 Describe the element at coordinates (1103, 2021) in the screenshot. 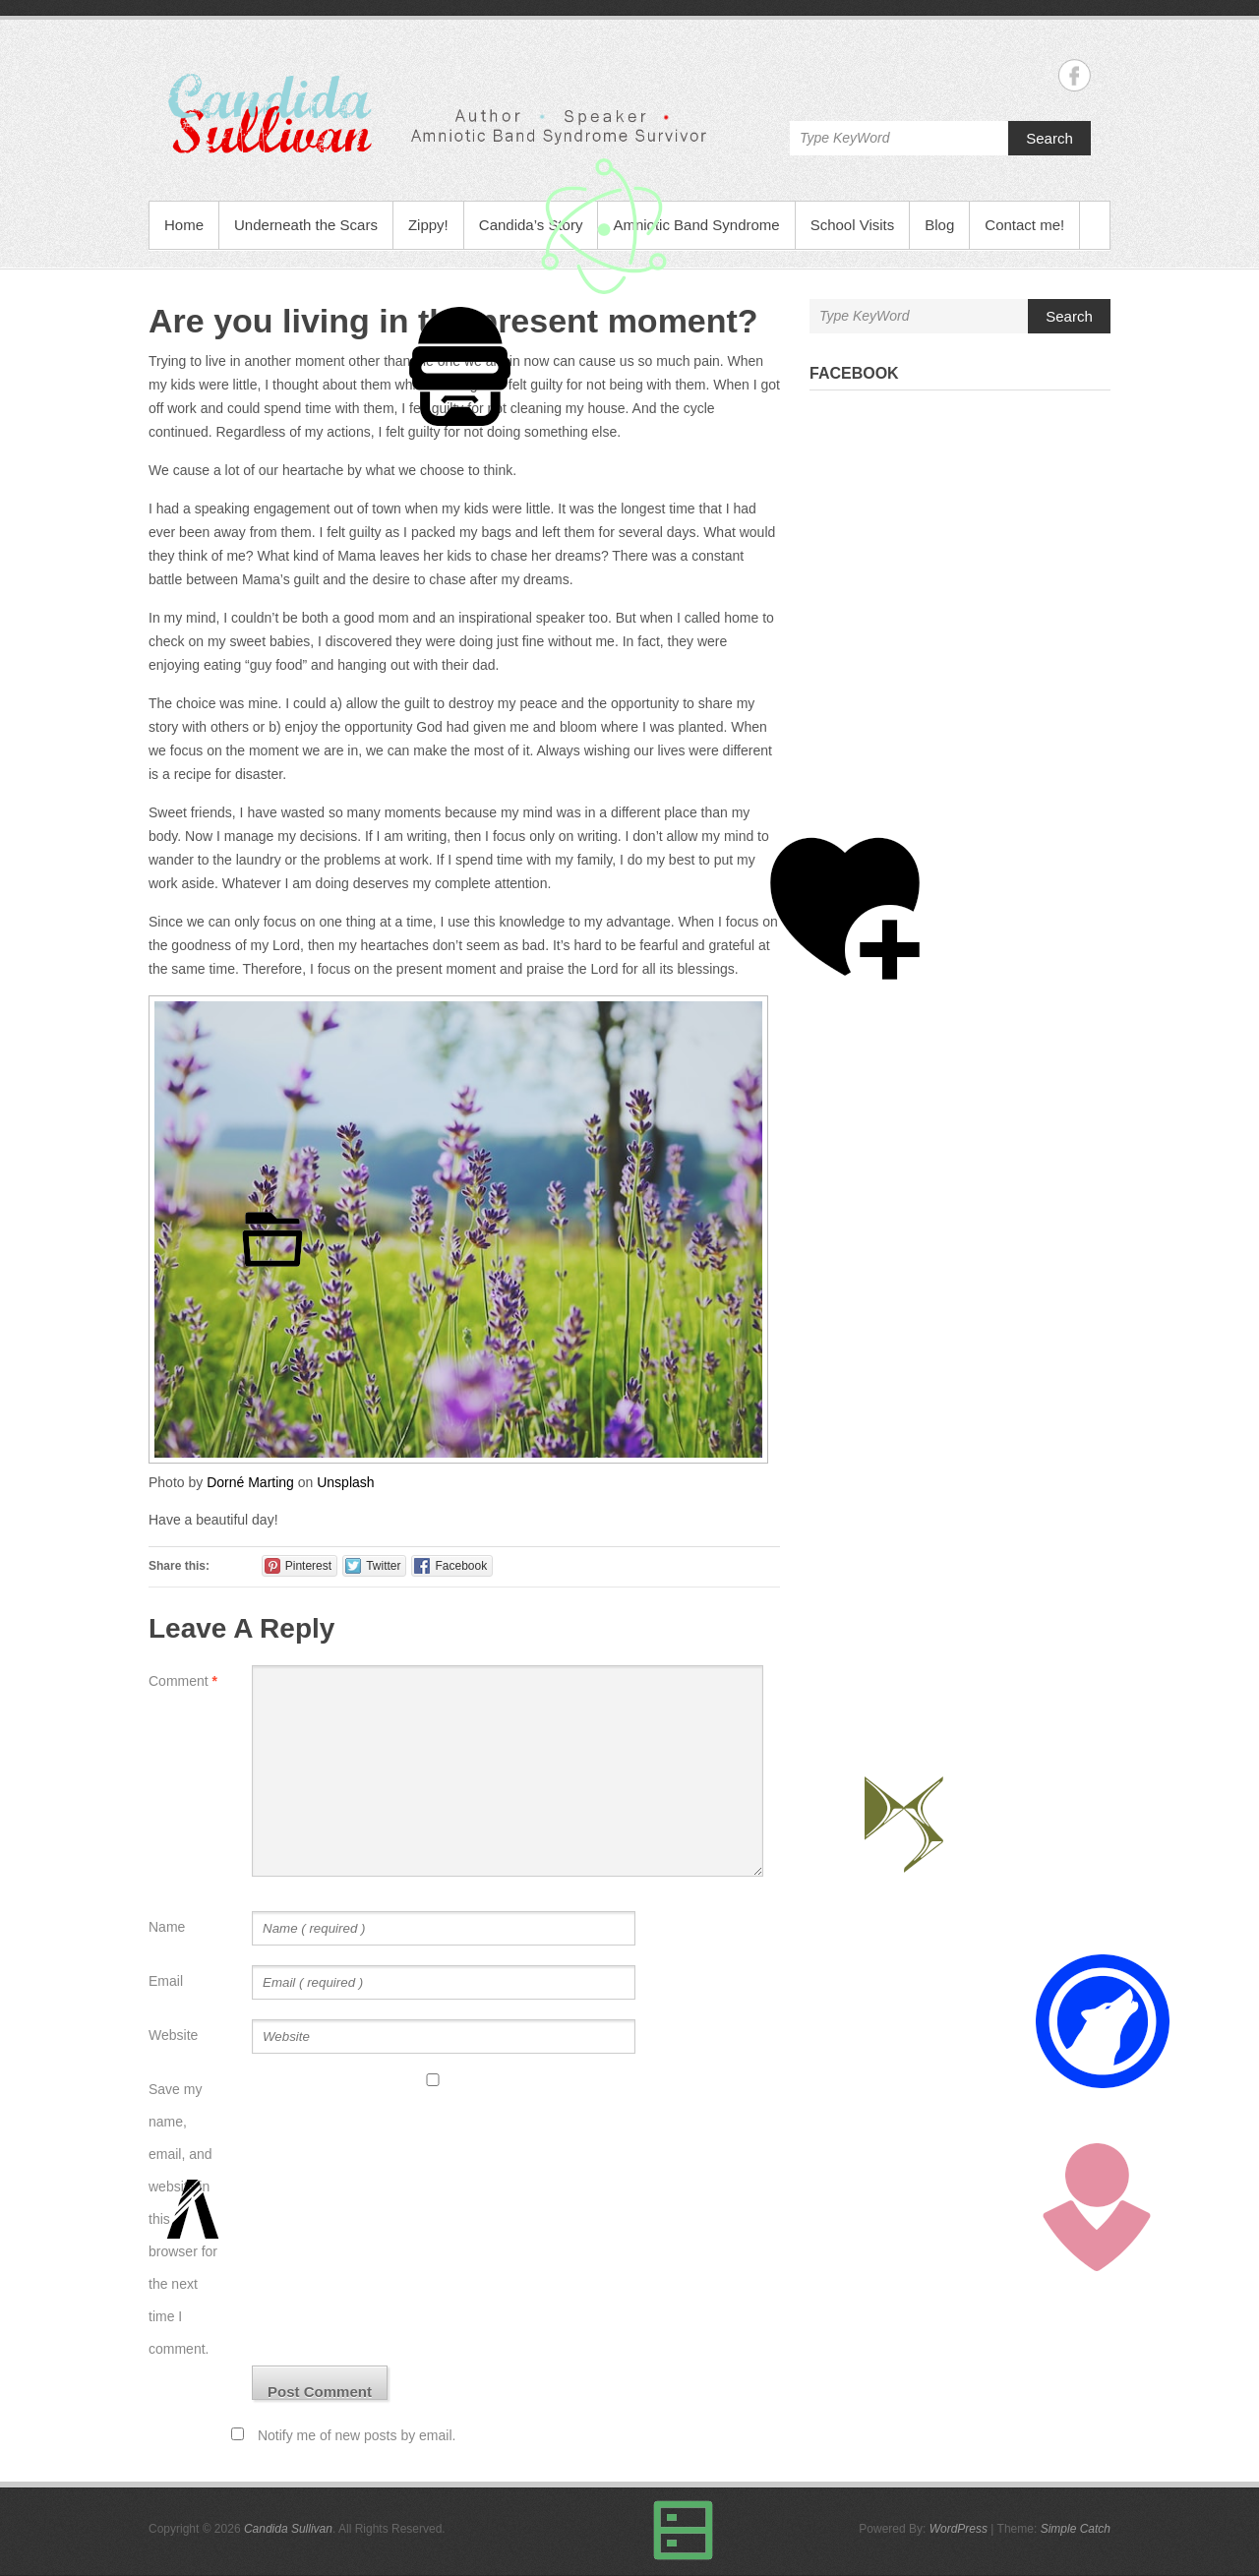

I see `open librewolf browser` at that location.